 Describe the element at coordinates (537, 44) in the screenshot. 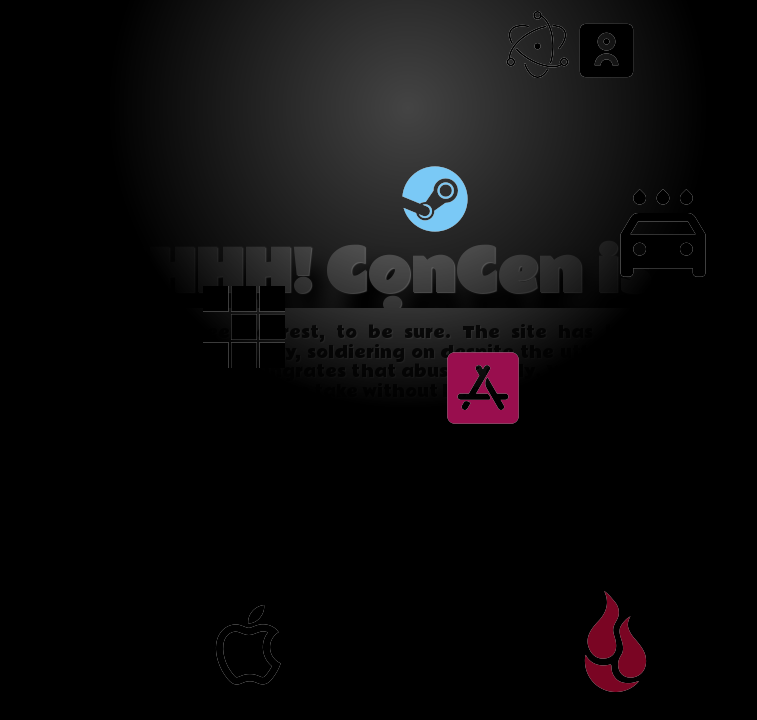

I see `electron framework logo` at that location.